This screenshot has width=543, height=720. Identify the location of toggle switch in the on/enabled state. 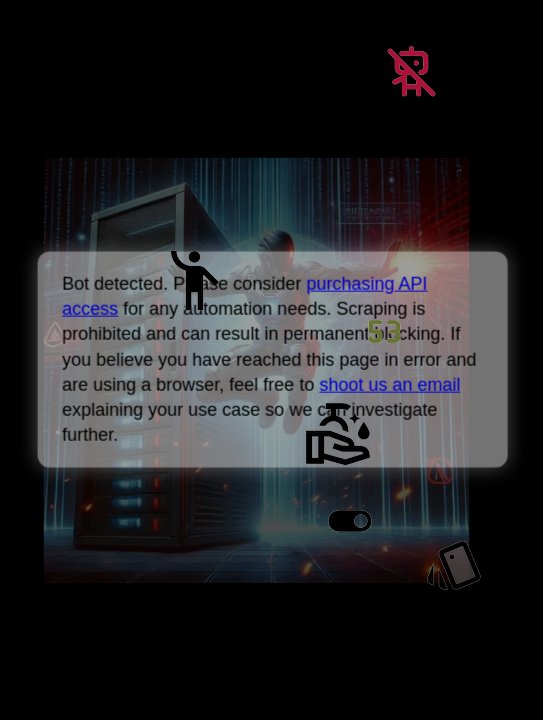
(350, 521).